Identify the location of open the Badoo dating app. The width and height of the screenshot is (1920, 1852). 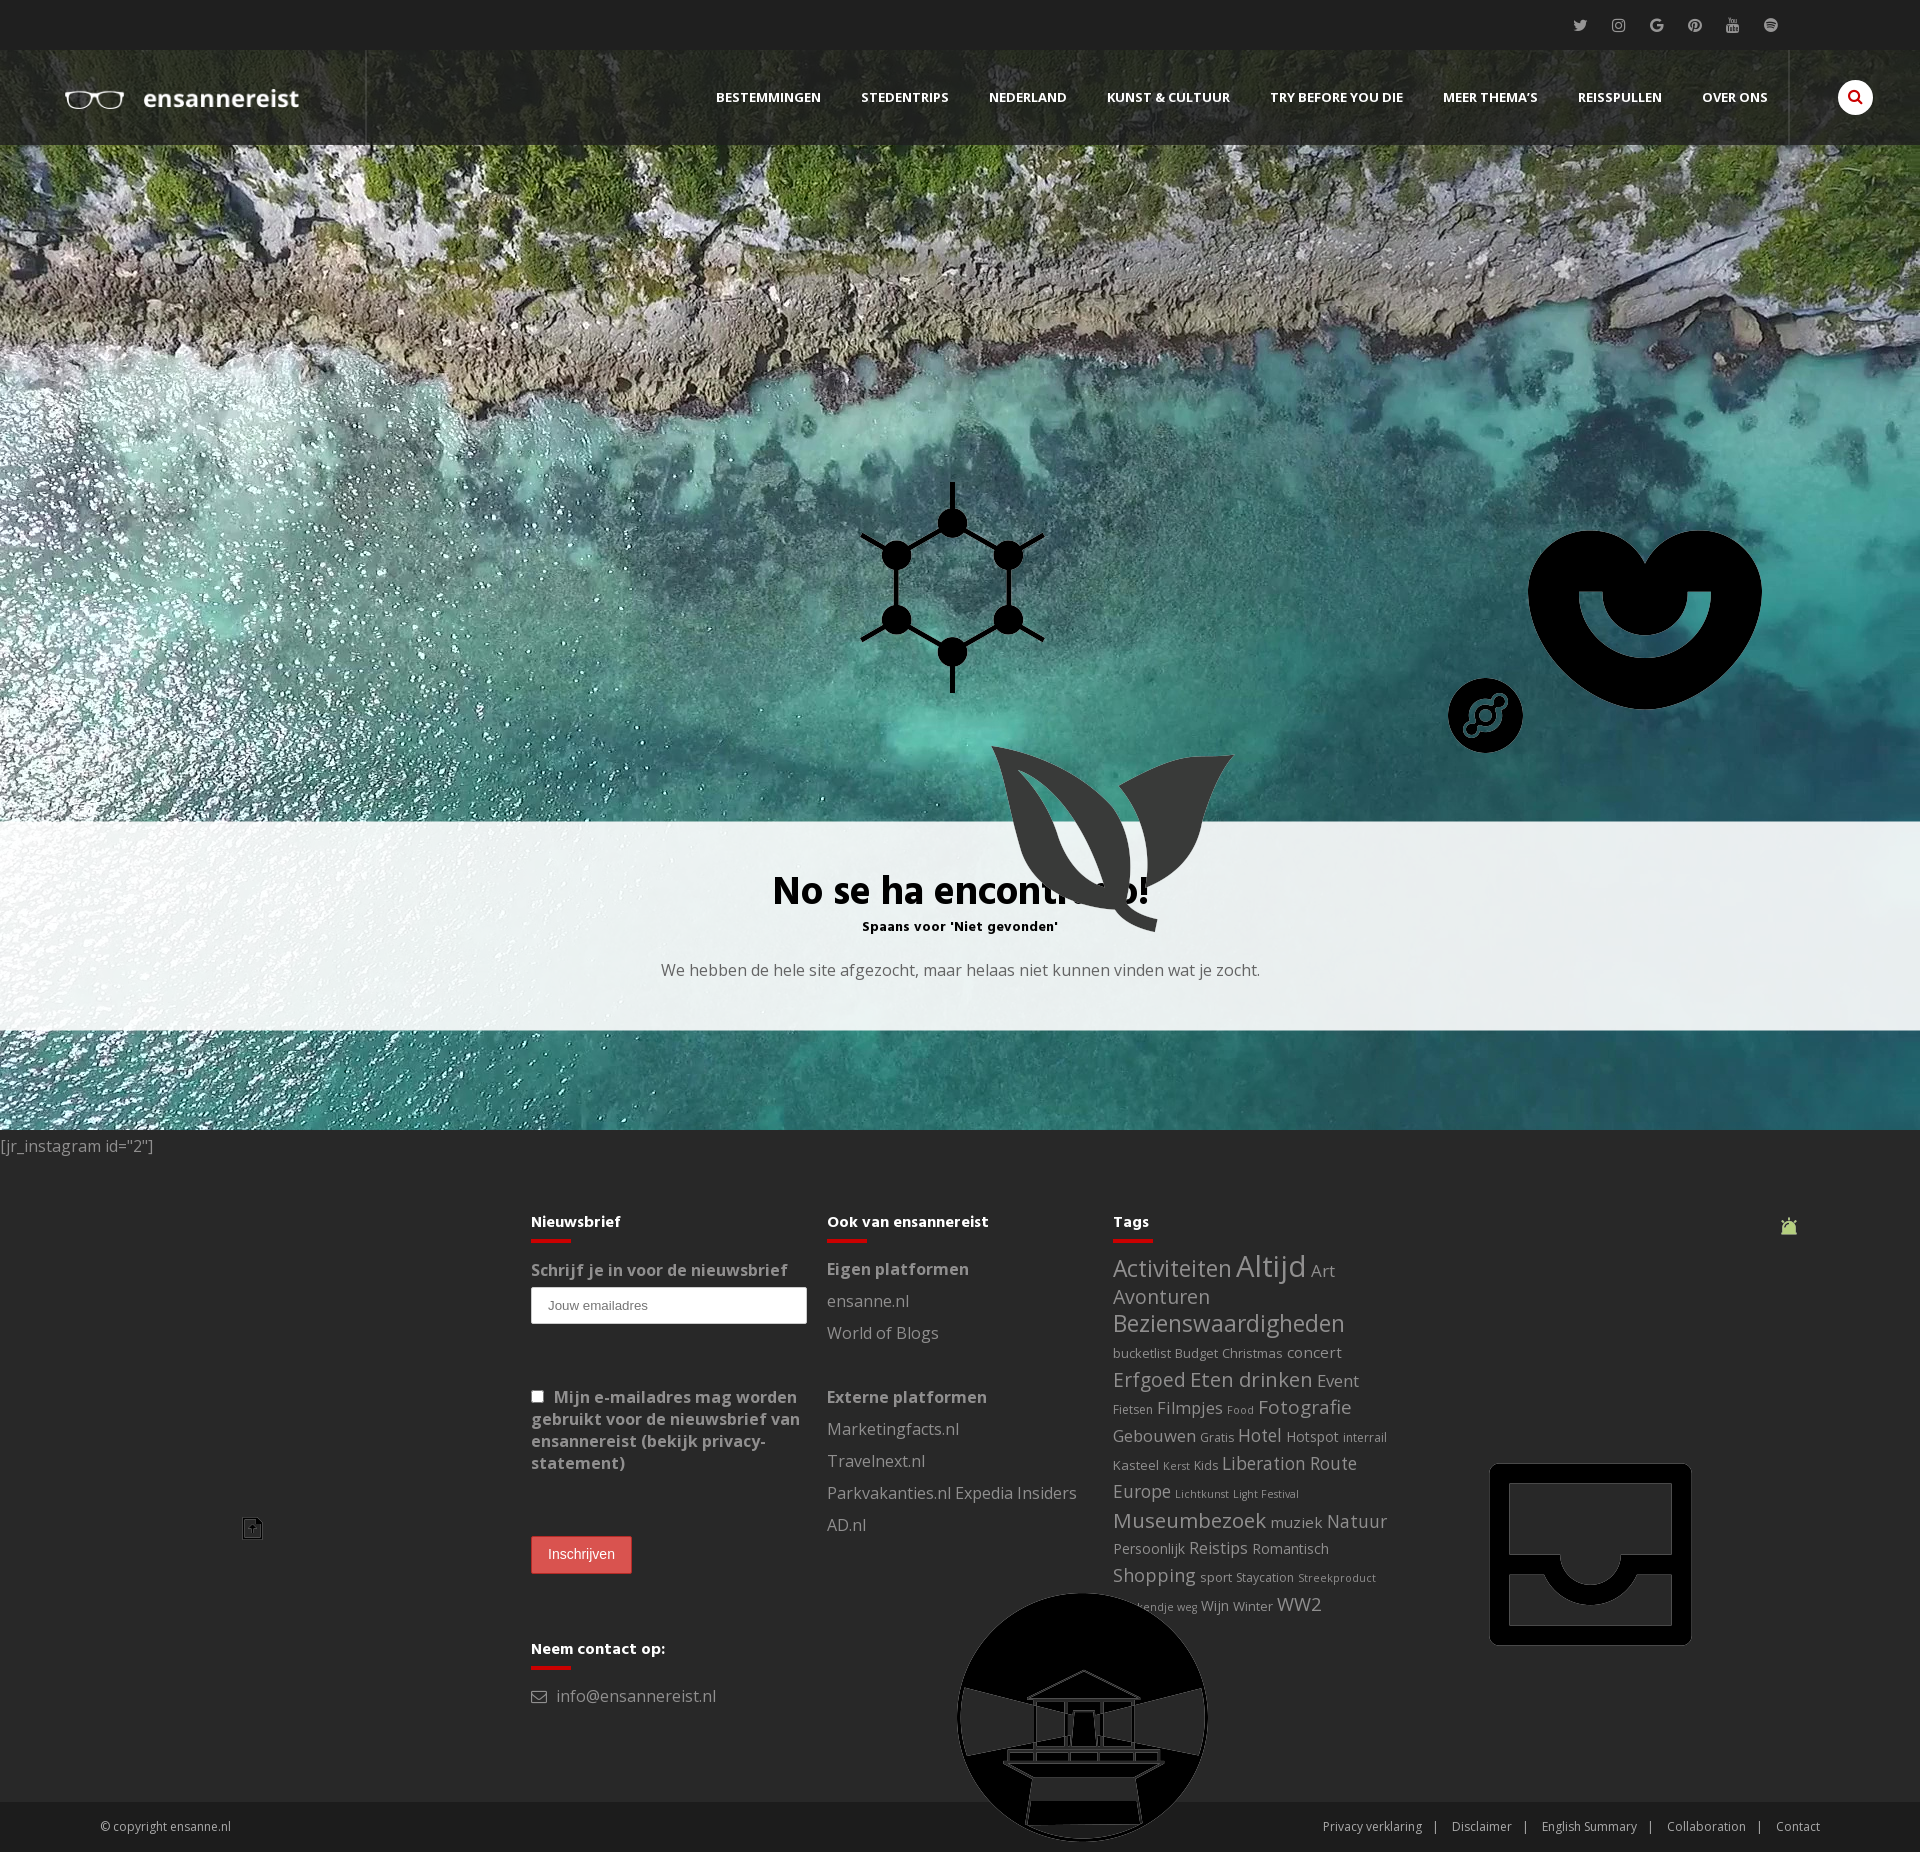
(1645, 620).